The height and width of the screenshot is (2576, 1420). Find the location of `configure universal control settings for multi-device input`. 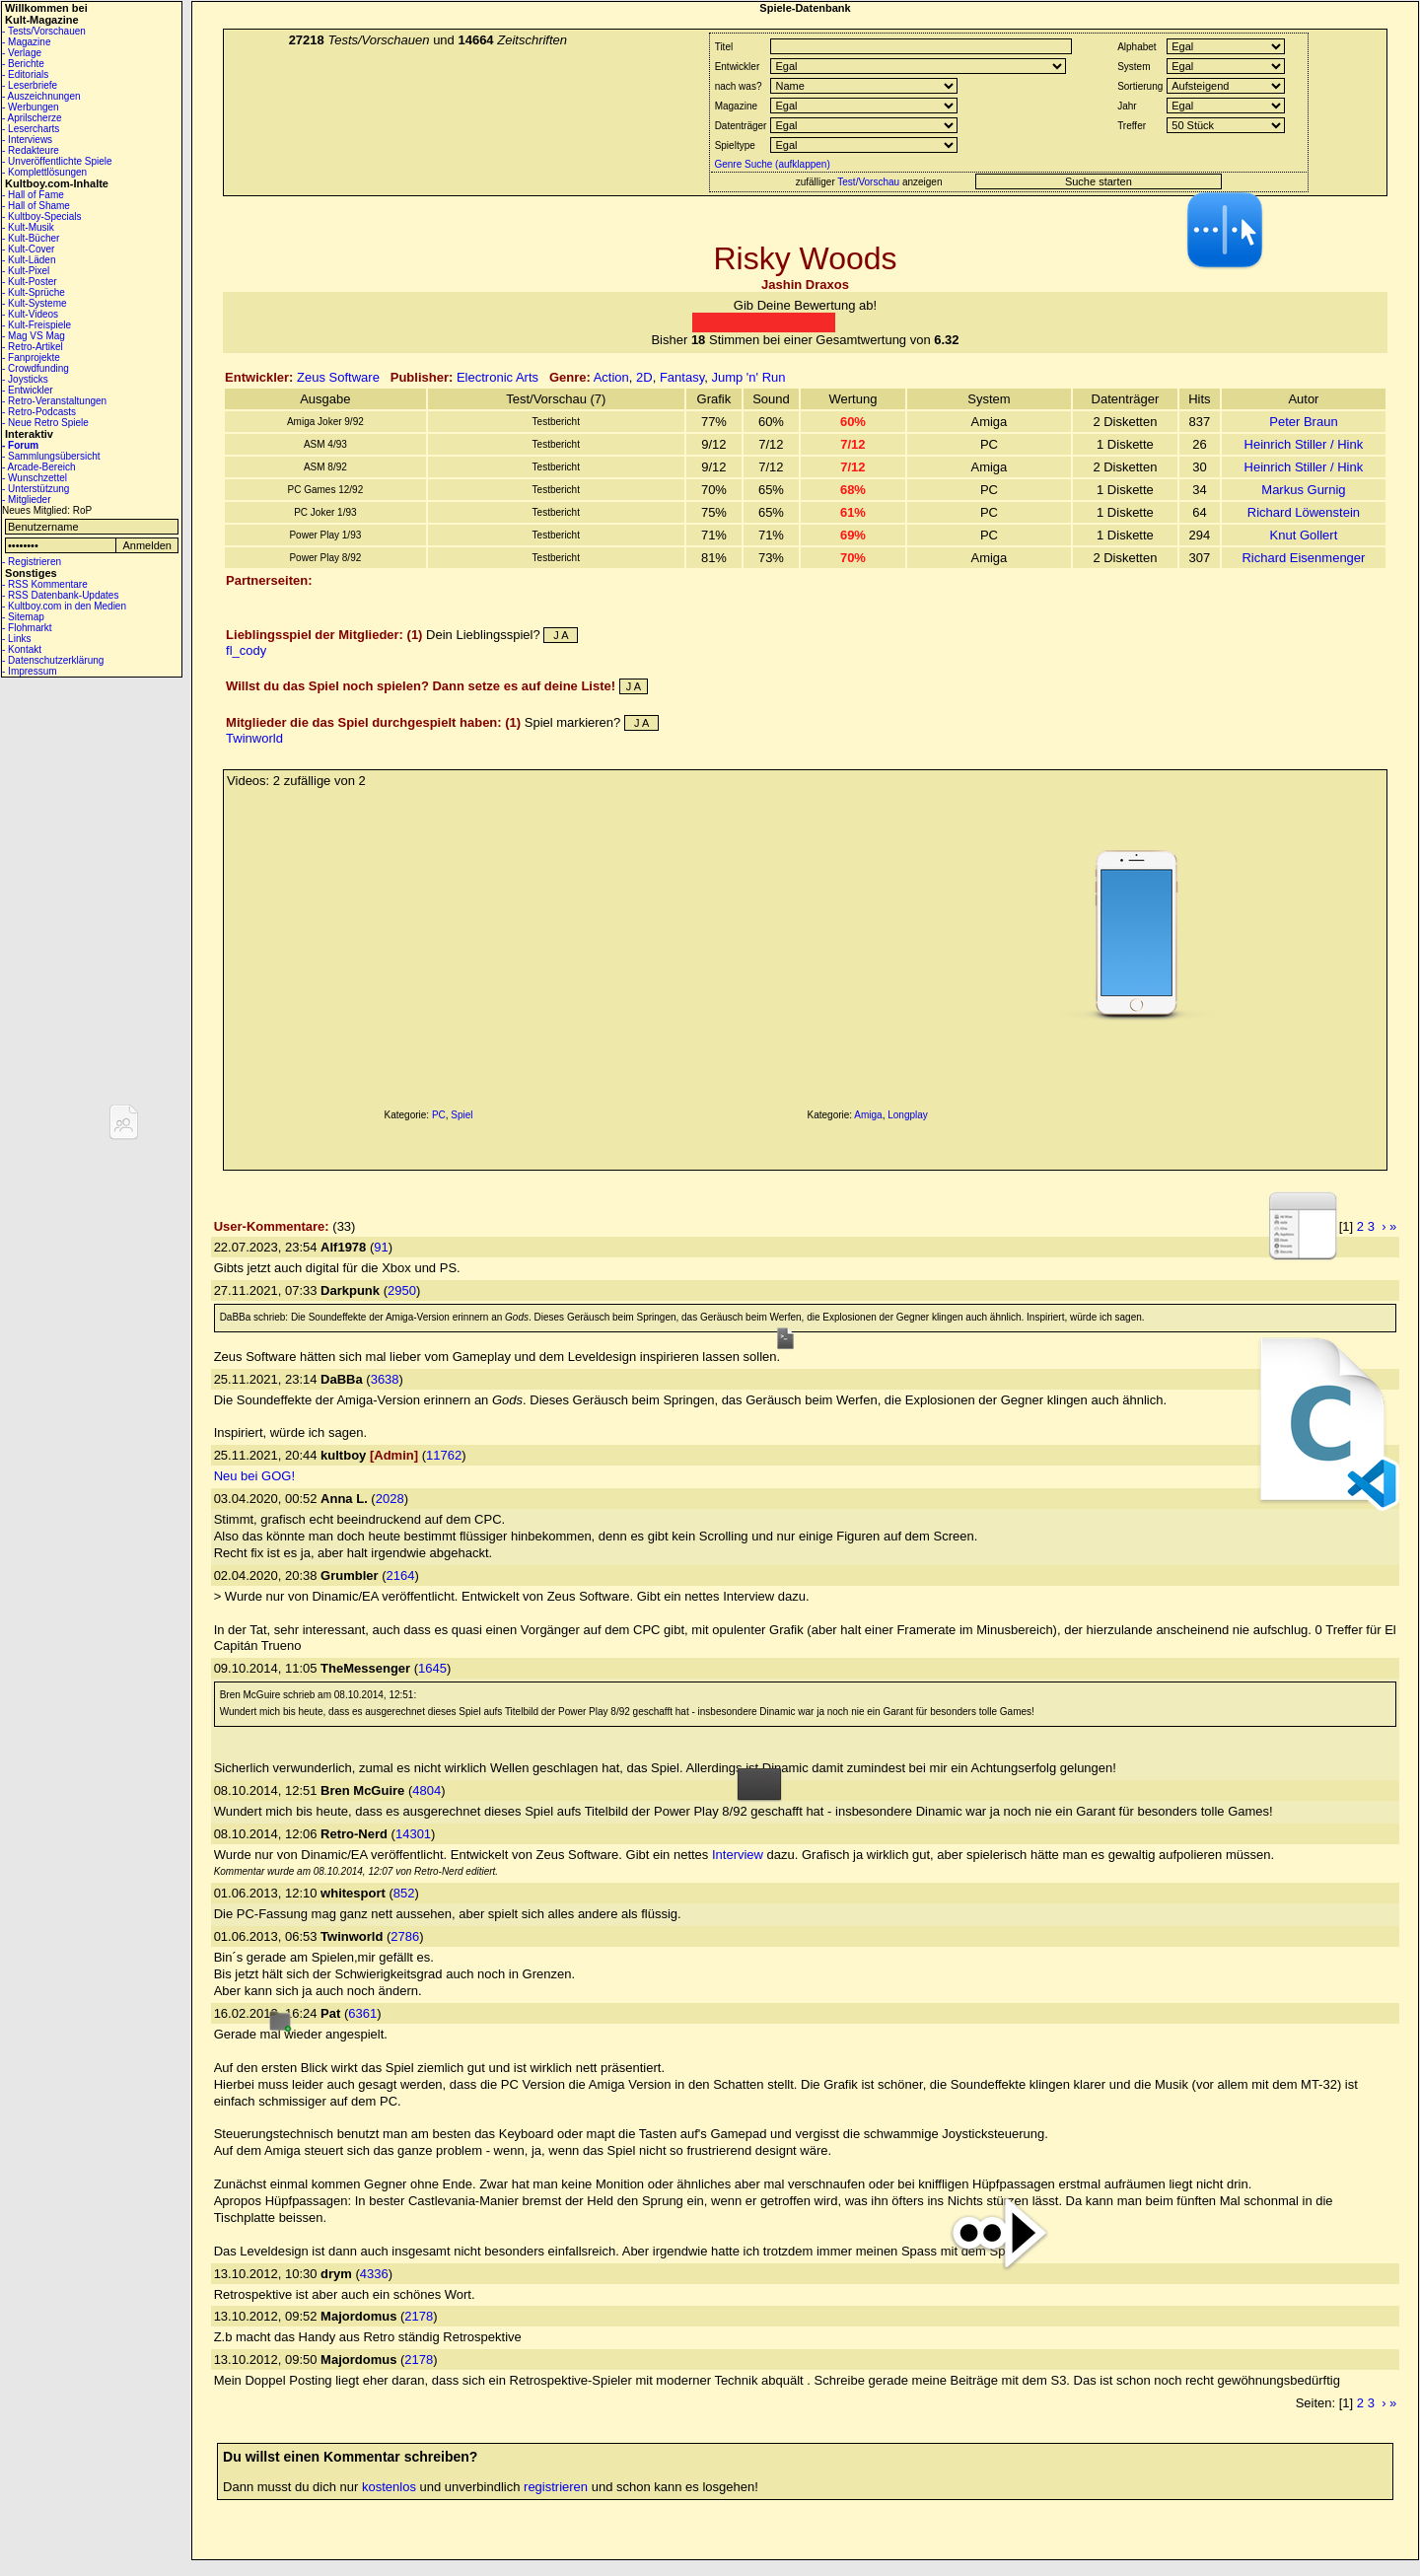

configure universal control settings for multi-device input is located at coordinates (1225, 230).